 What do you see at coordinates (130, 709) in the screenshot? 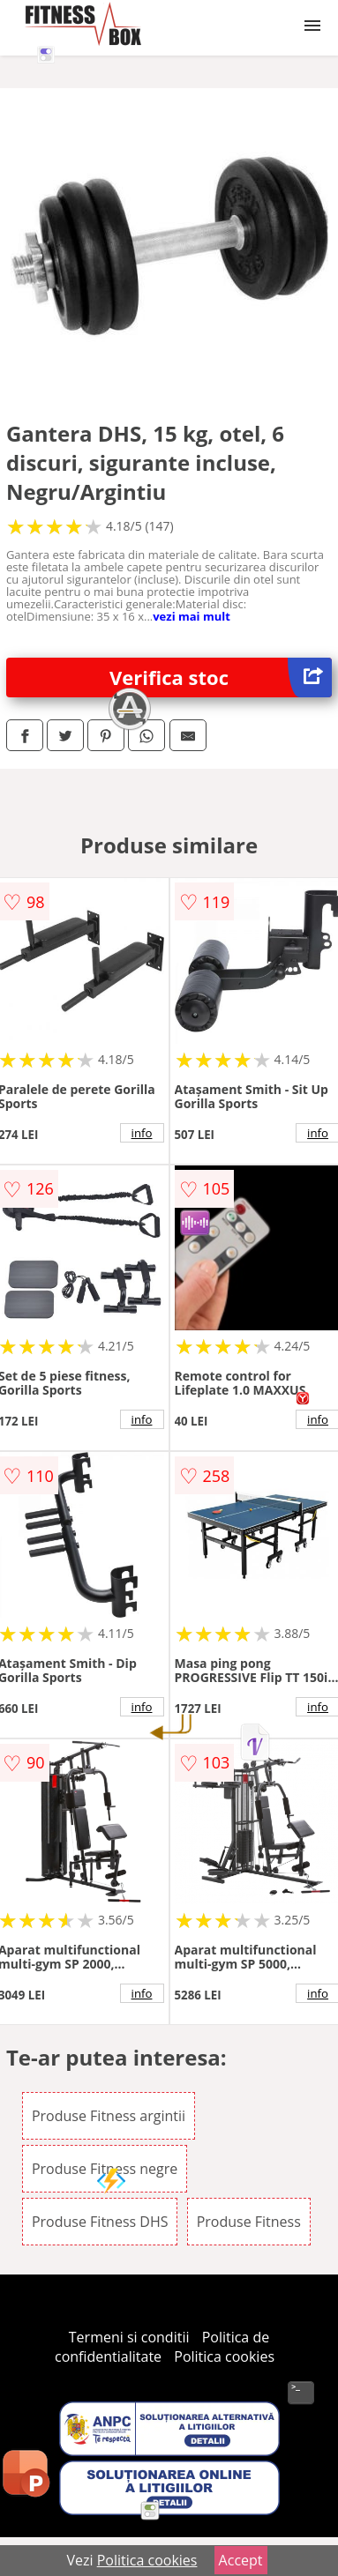
I see `open the software updater application` at bounding box center [130, 709].